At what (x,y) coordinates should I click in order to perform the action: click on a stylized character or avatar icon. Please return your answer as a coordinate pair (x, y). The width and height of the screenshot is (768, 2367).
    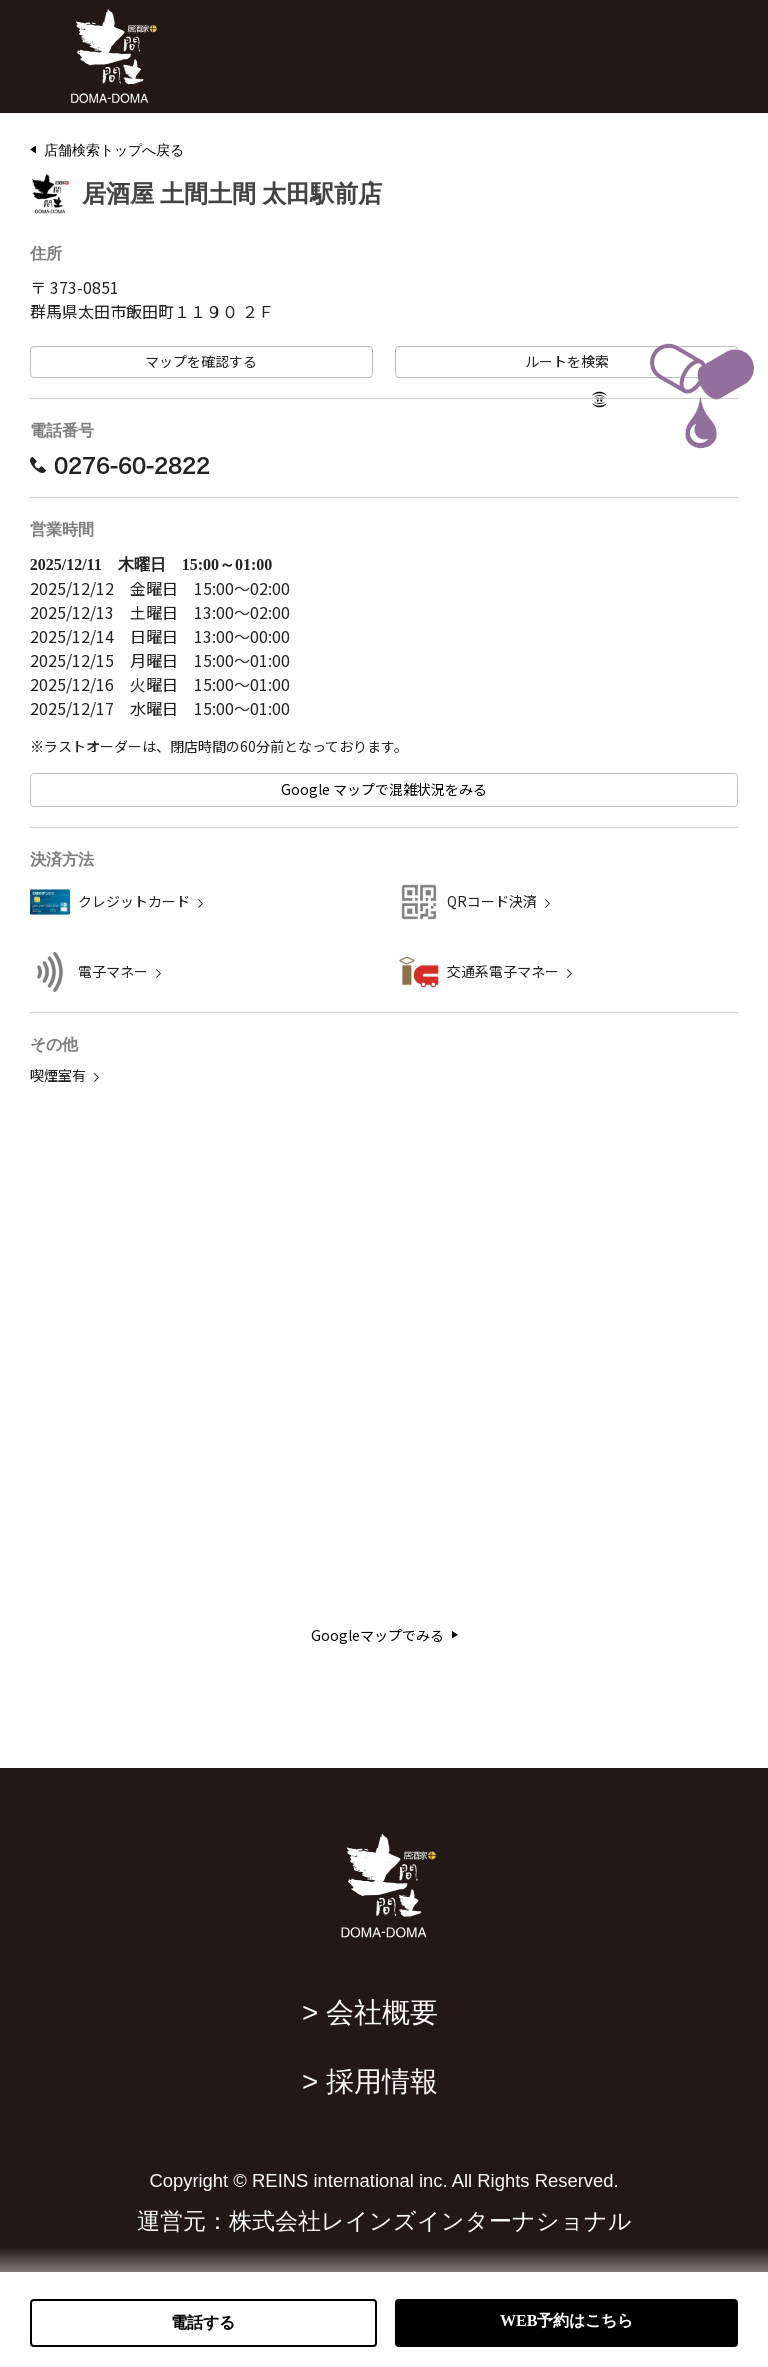
    Looking at the image, I should click on (599, 399).